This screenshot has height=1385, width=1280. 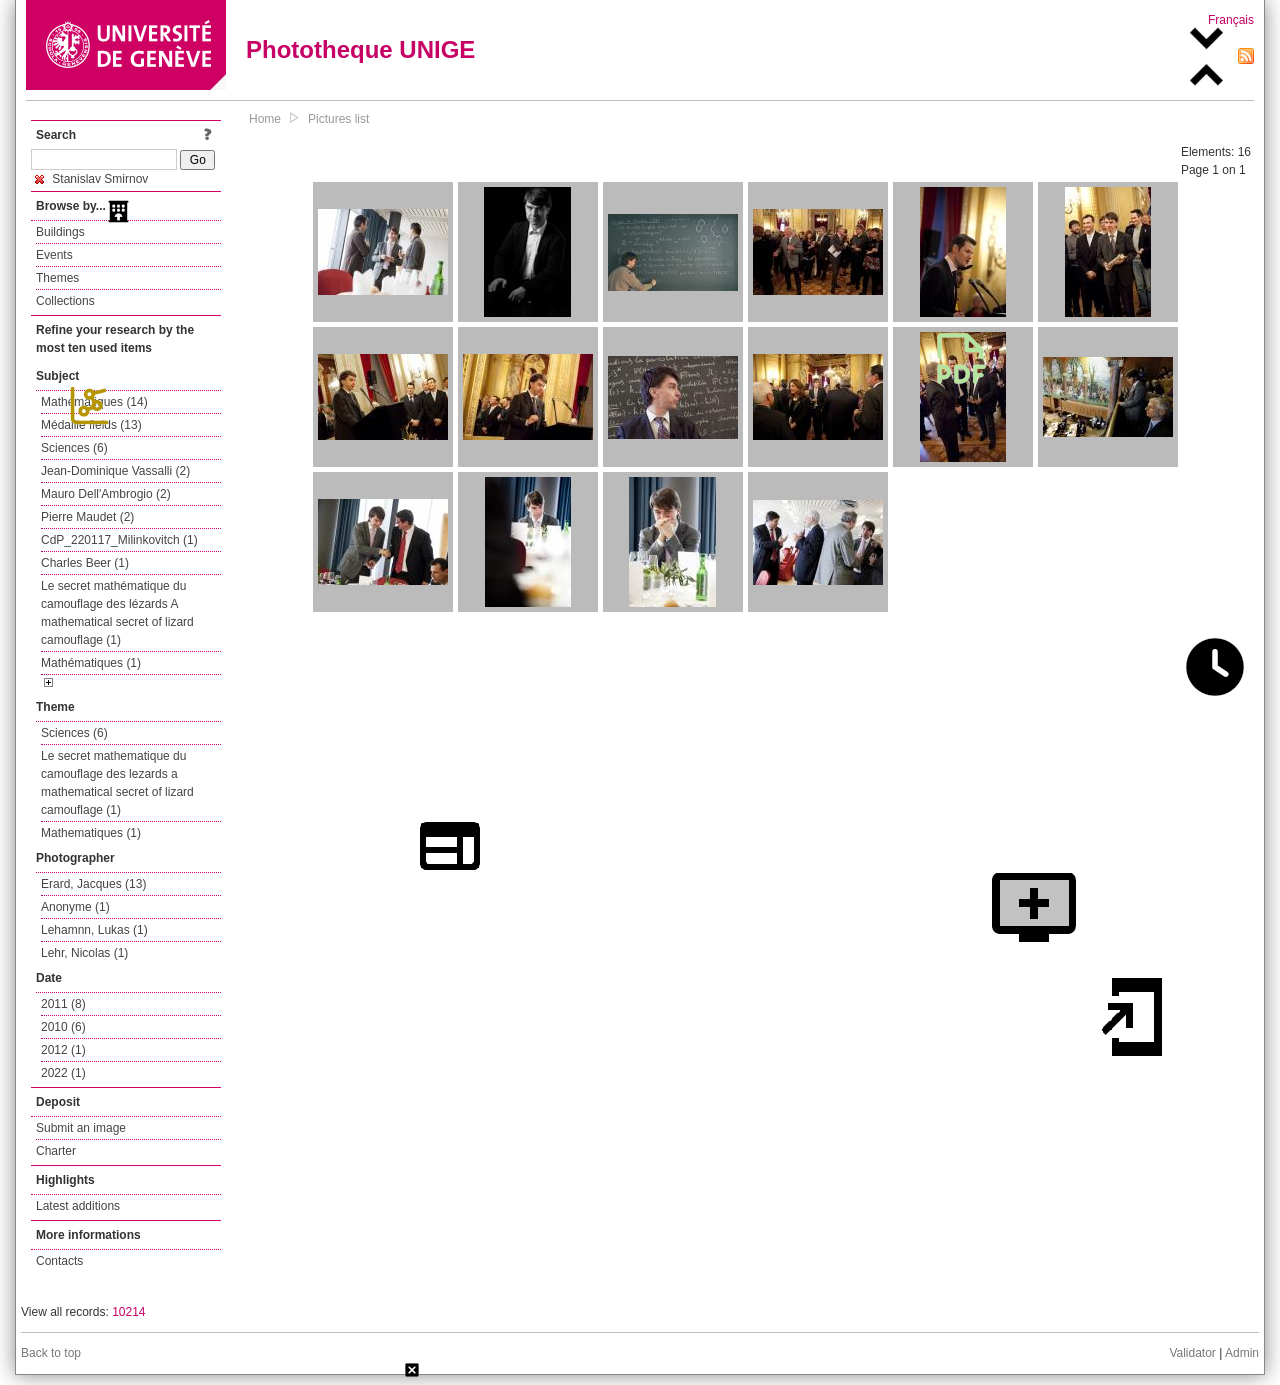 I want to click on add video to watch queue, so click(x=1034, y=907).